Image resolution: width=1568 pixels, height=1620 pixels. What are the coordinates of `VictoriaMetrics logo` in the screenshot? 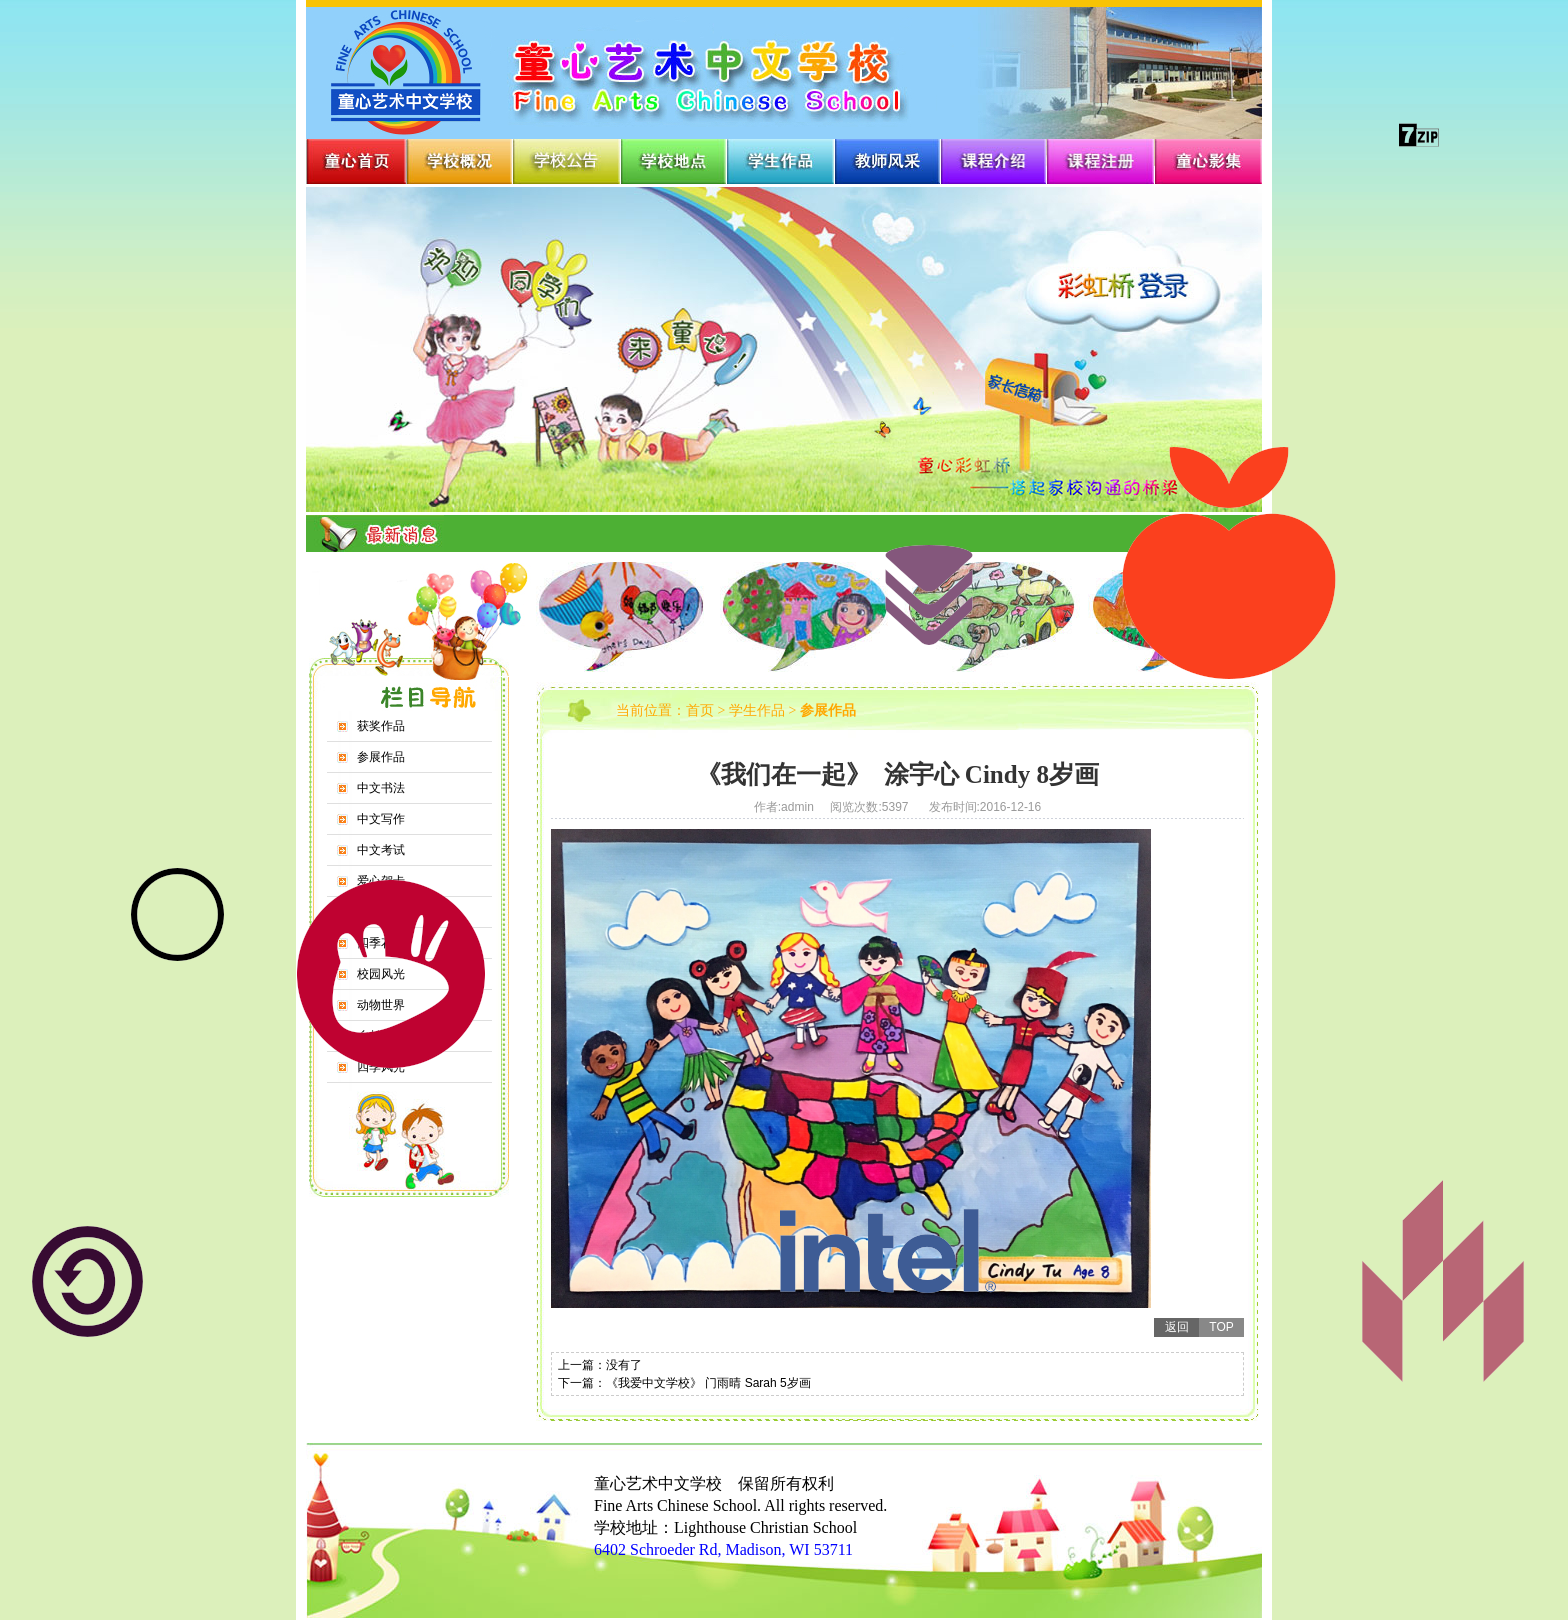 It's located at (929, 595).